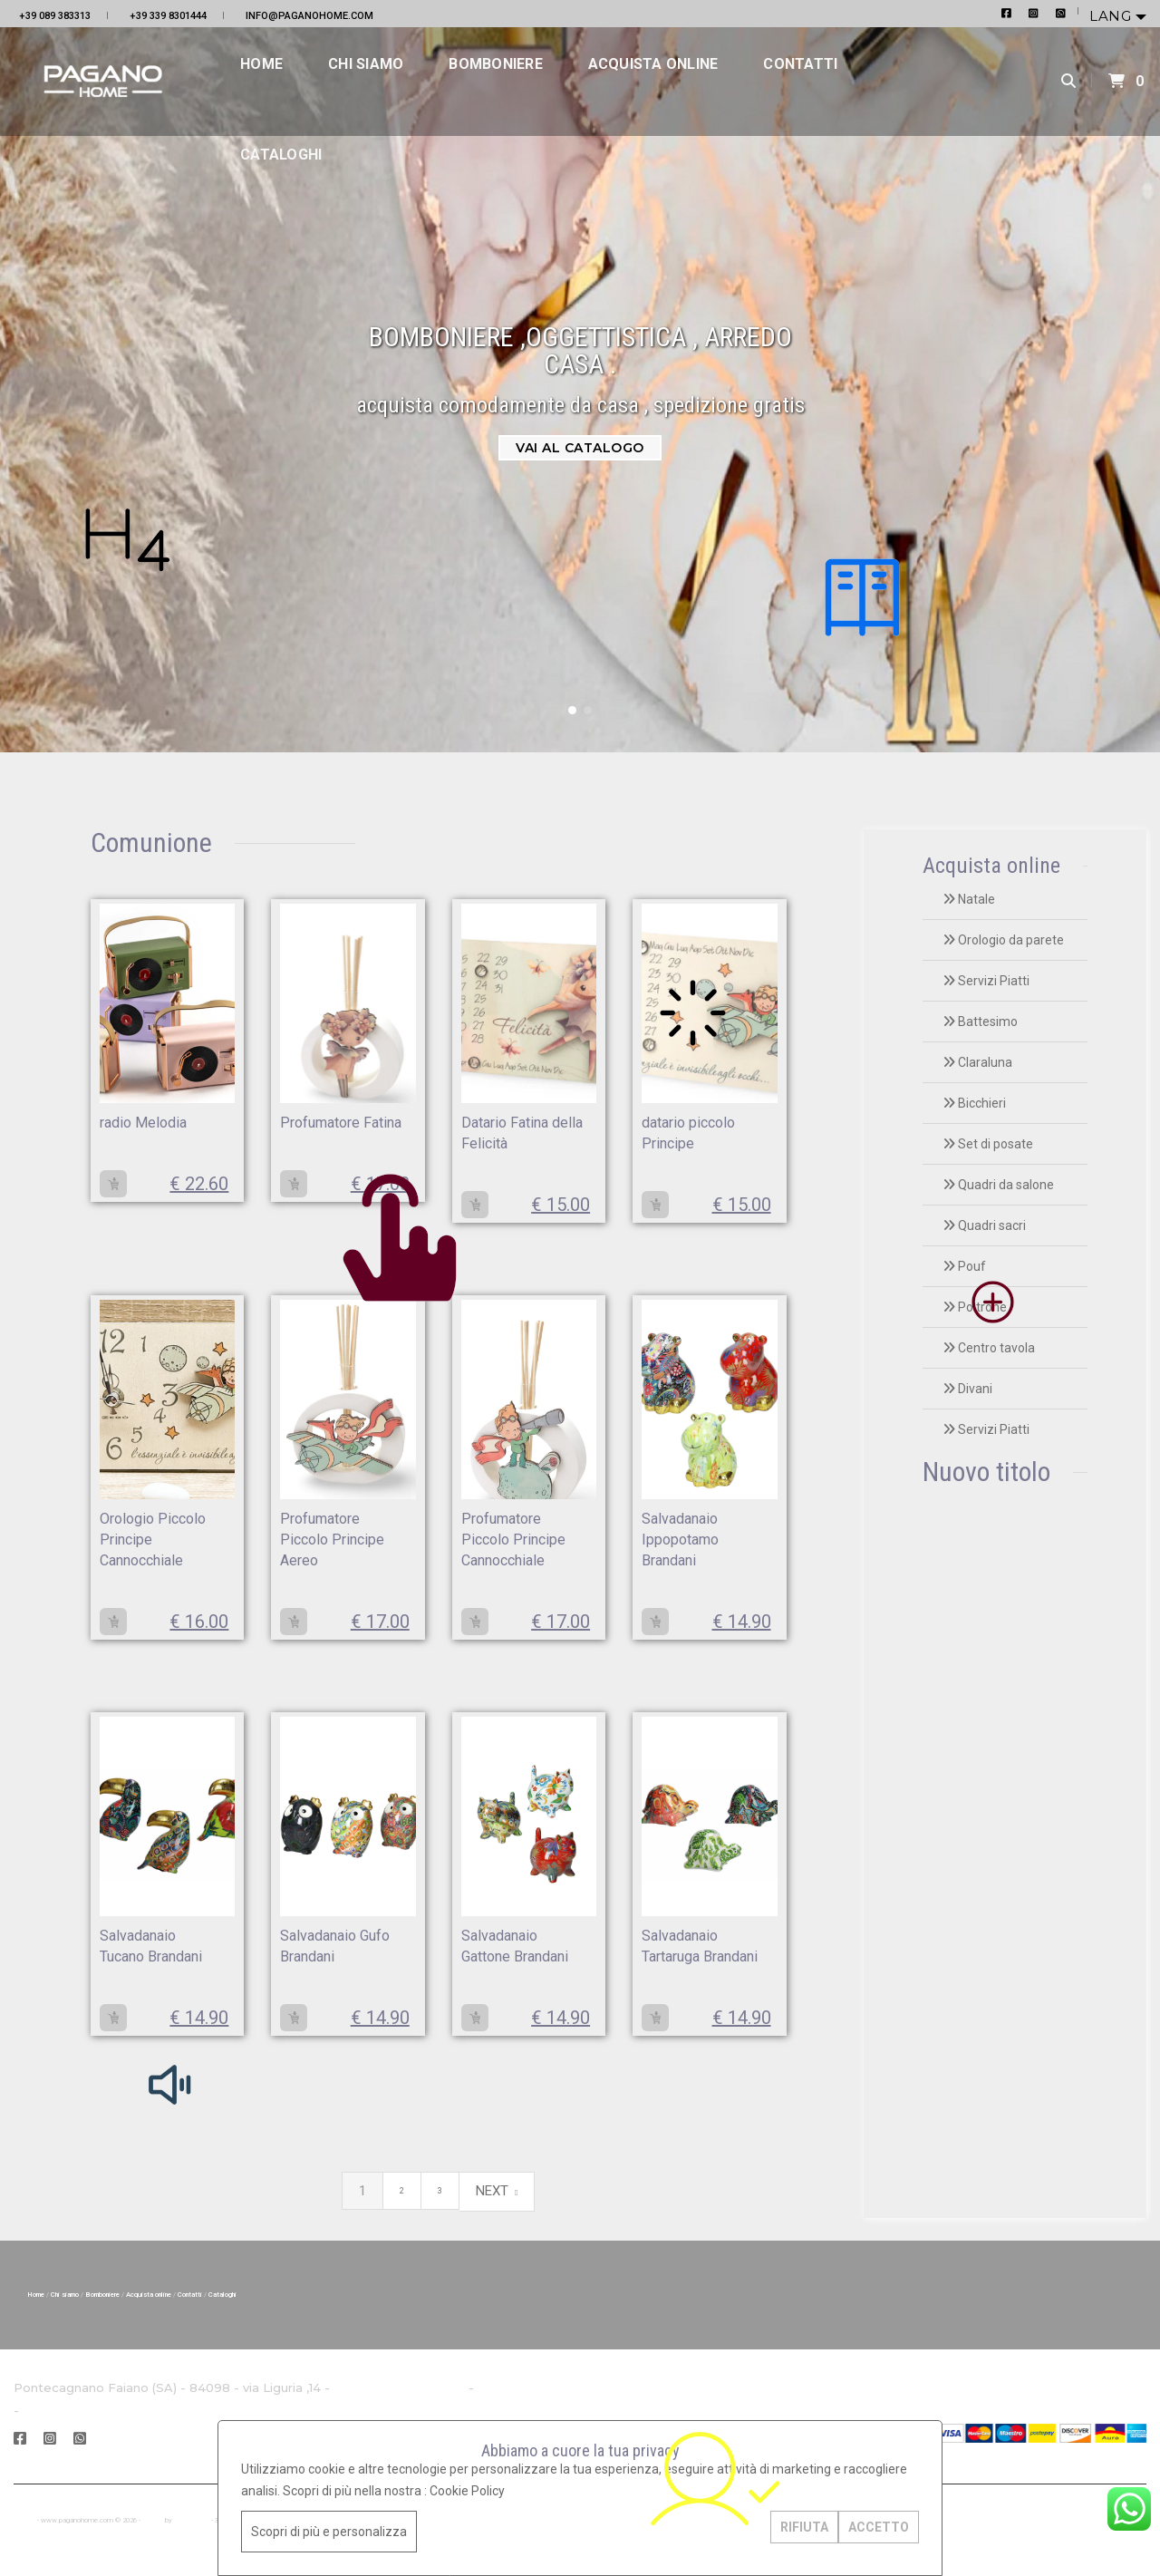 This screenshot has height=2576, width=1160. Describe the element at coordinates (169, 2085) in the screenshot. I see `increase or maximize volume` at that location.